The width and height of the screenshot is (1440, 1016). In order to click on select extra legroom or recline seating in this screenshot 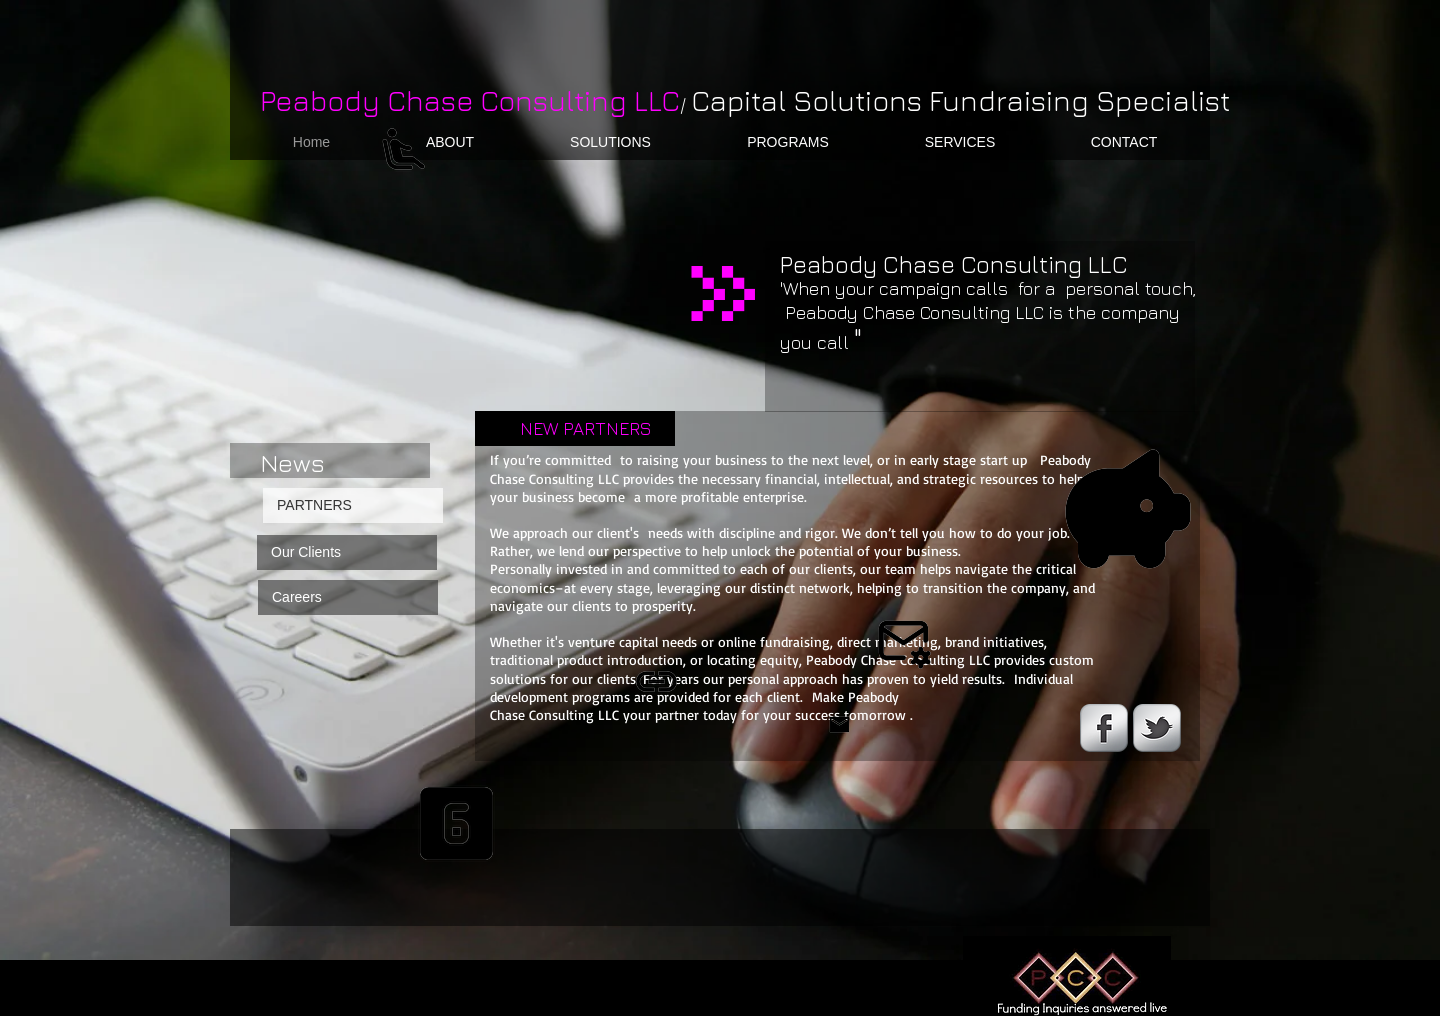, I will do `click(404, 150)`.